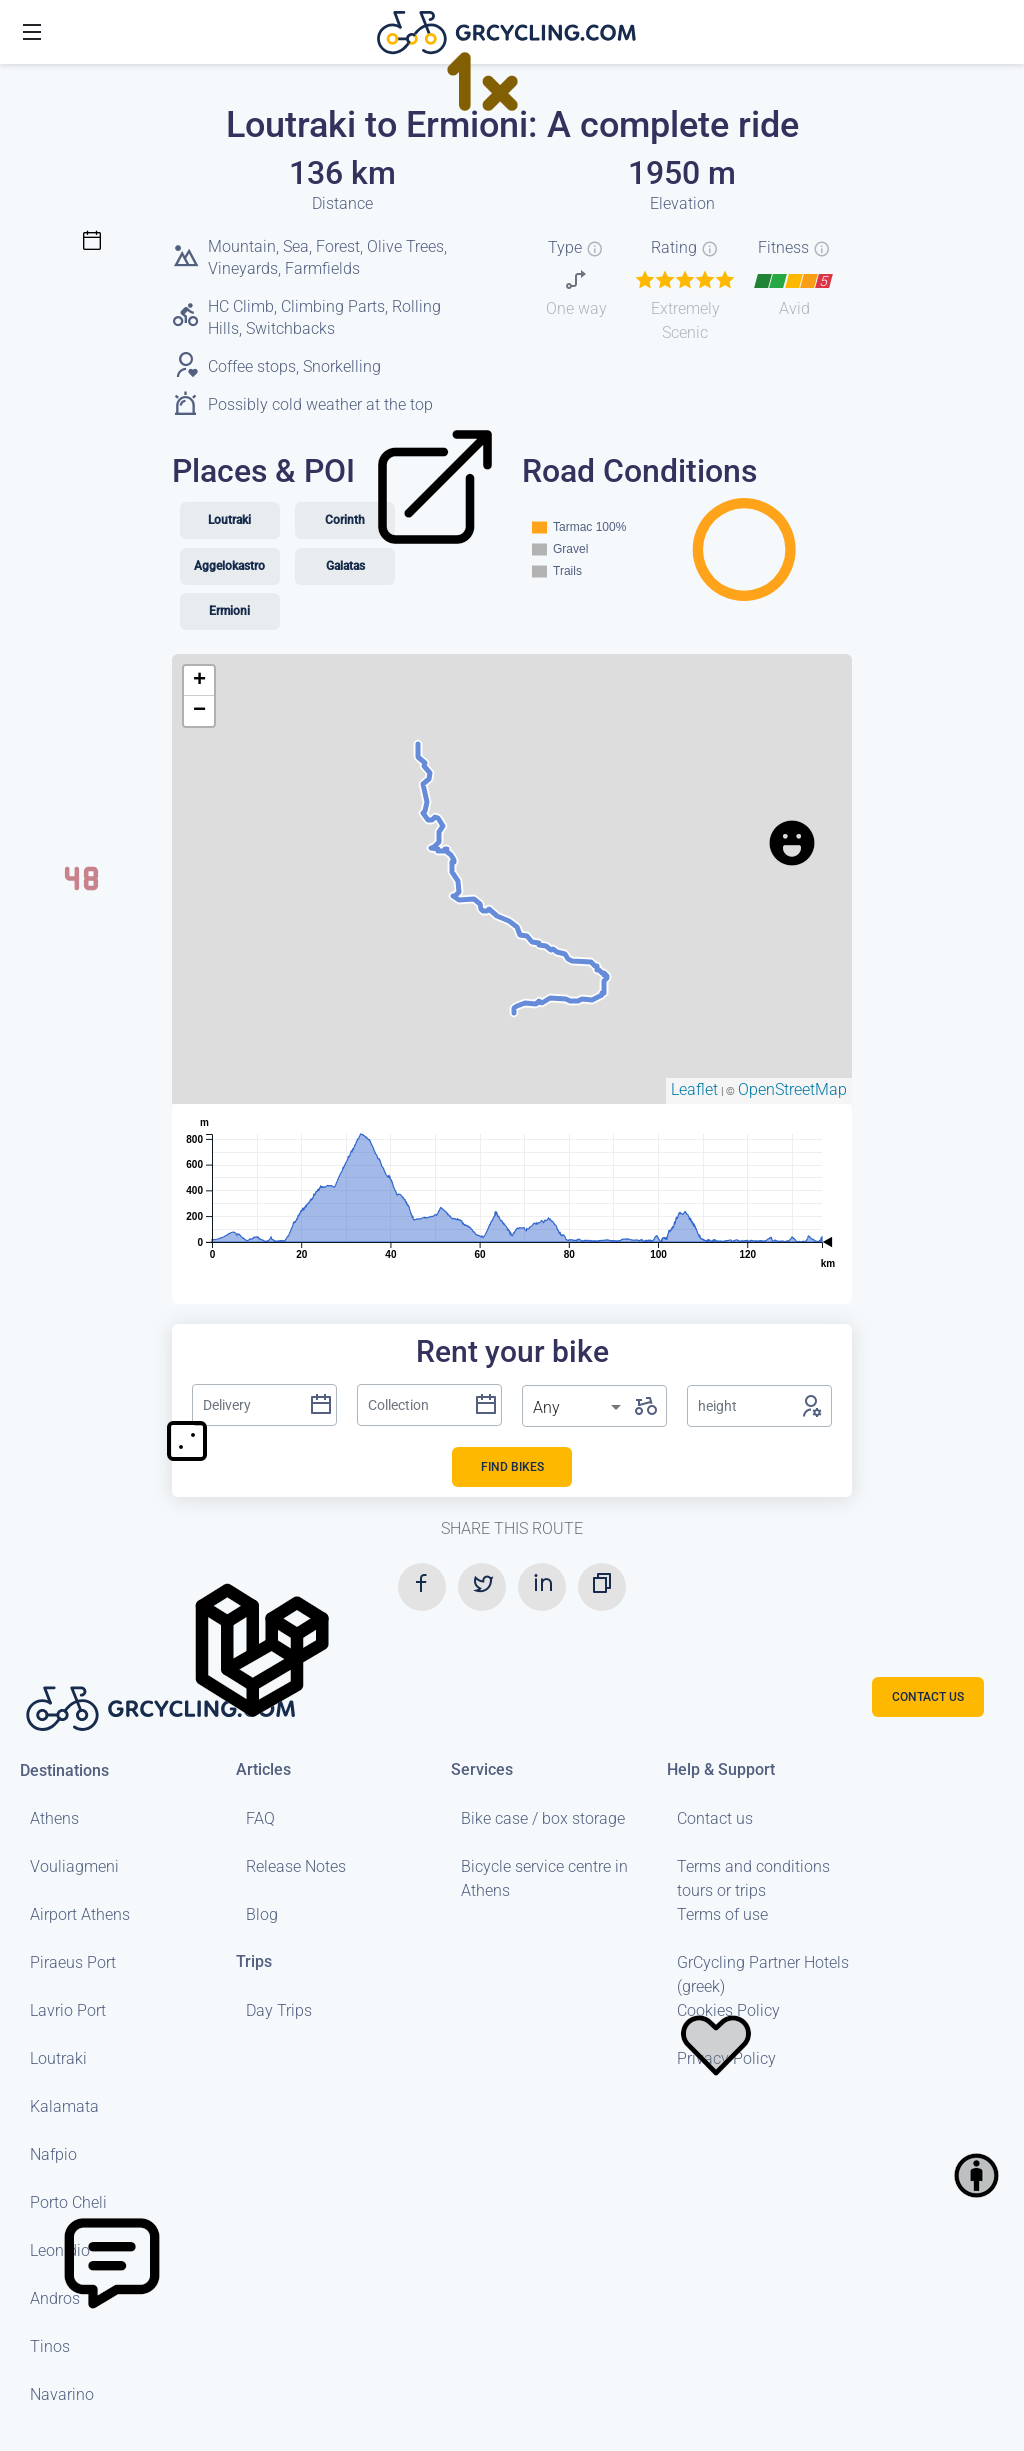 The height and width of the screenshot is (2451, 1024). What do you see at coordinates (81, 878) in the screenshot?
I see `indicates item number 48 in a list or sequence` at bounding box center [81, 878].